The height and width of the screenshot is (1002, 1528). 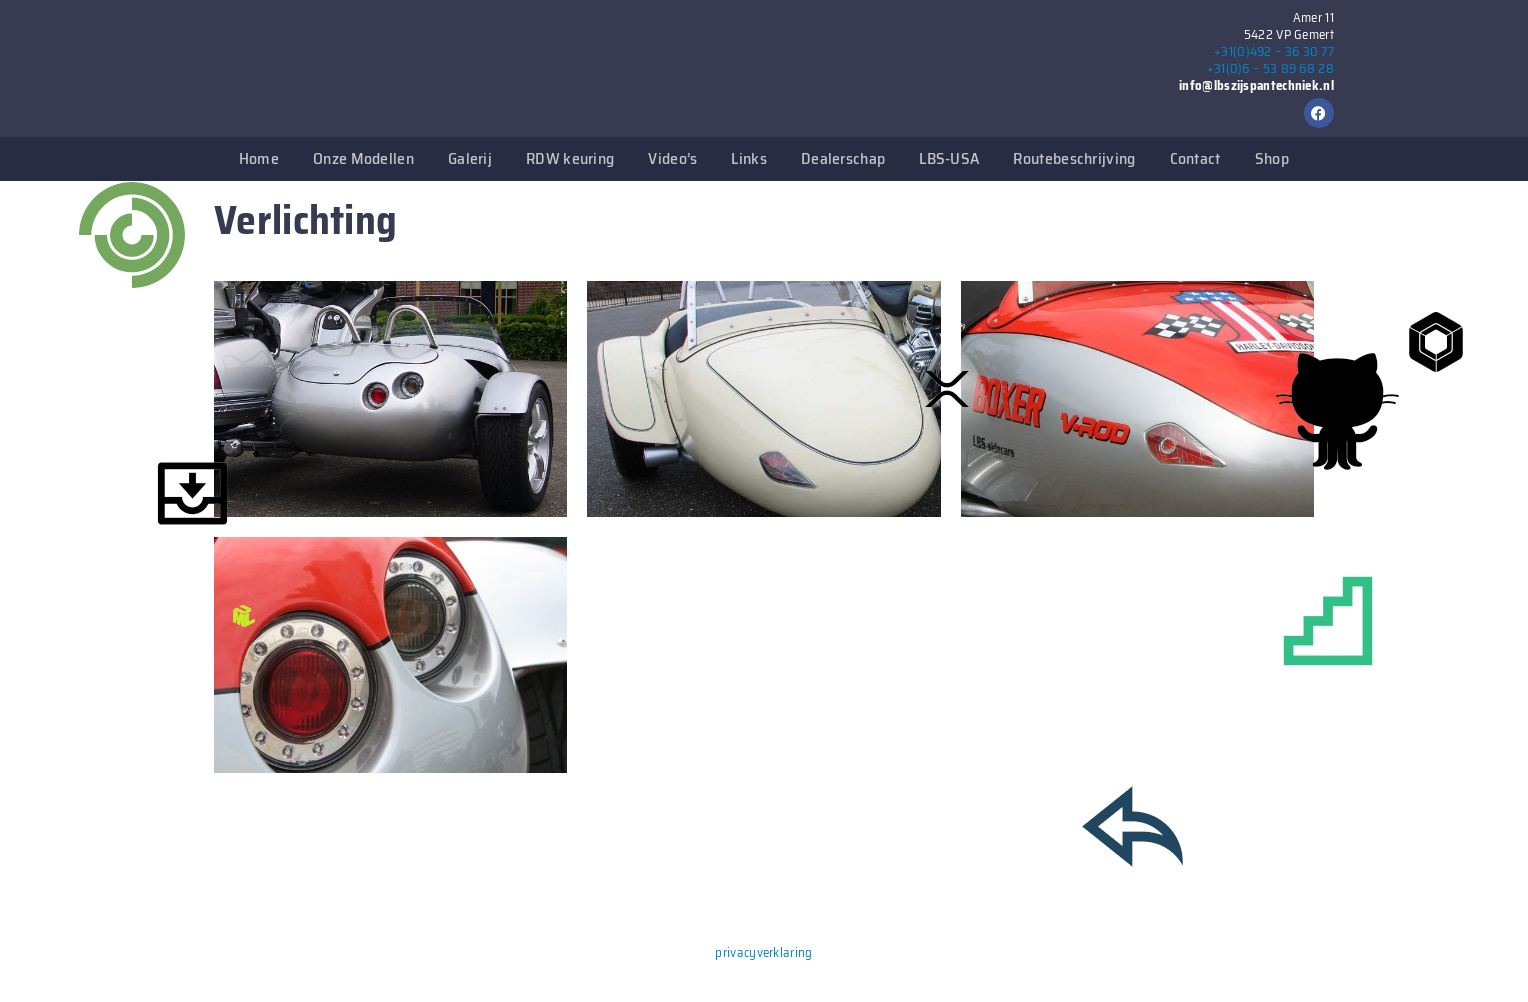 What do you see at coordinates (1137, 826) in the screenshot?
I see `reply to a message or email` at bounding box center [1137, 826].